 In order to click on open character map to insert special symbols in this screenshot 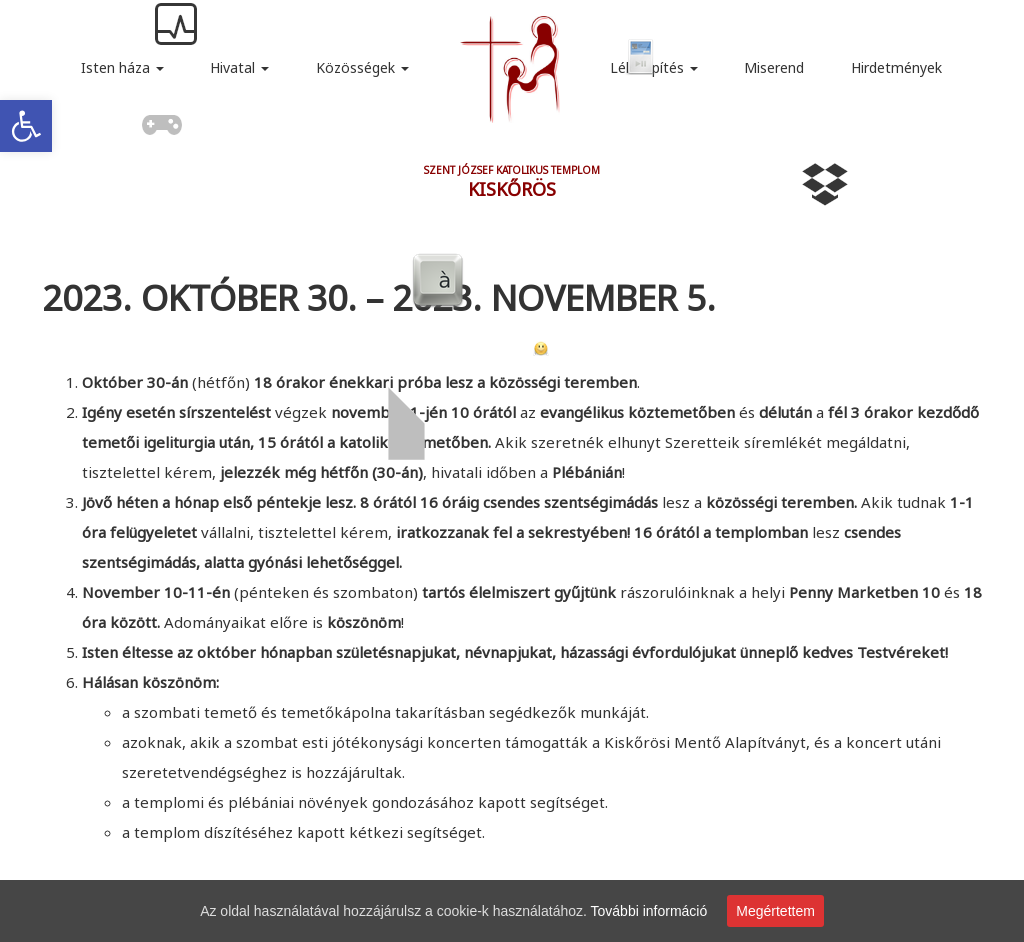, I will do `click(438, 281)`.